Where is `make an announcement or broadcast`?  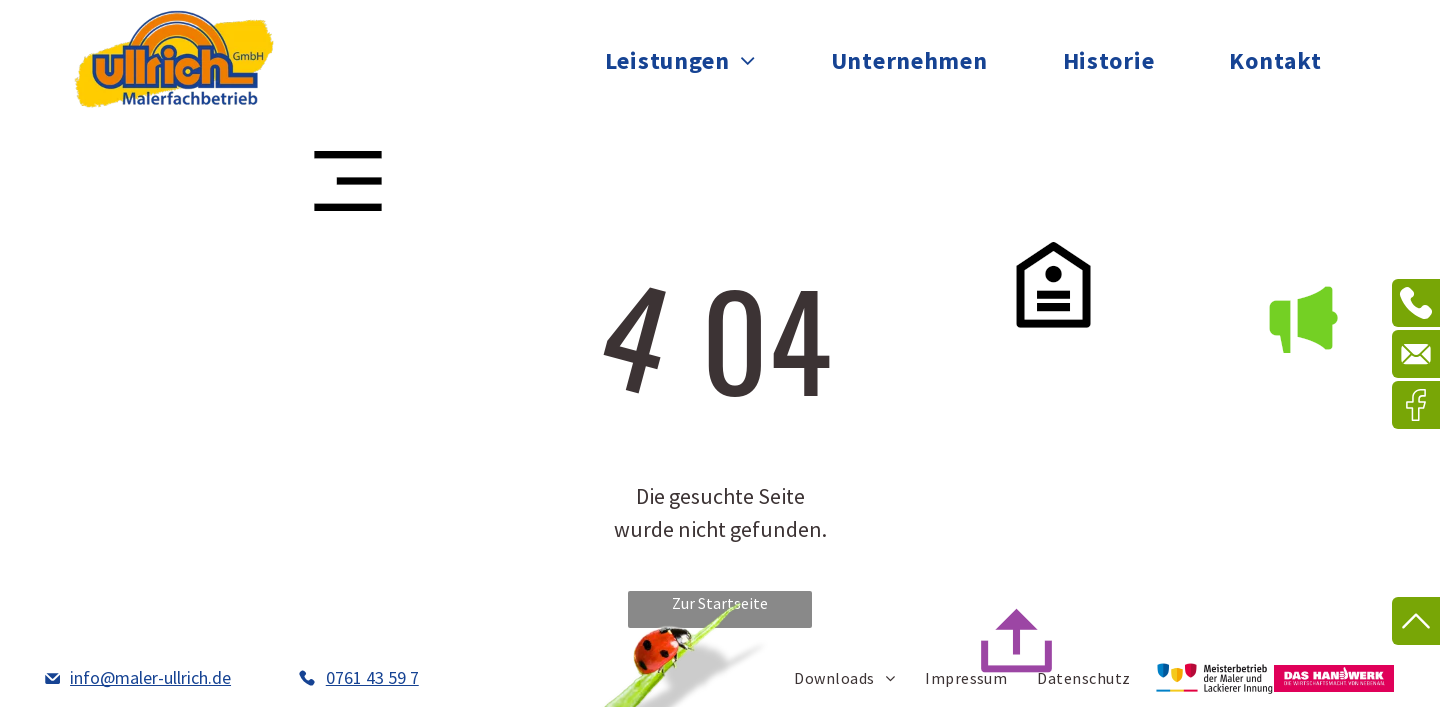
make an announcement or broadcast is located at coordinates (1301, 318).